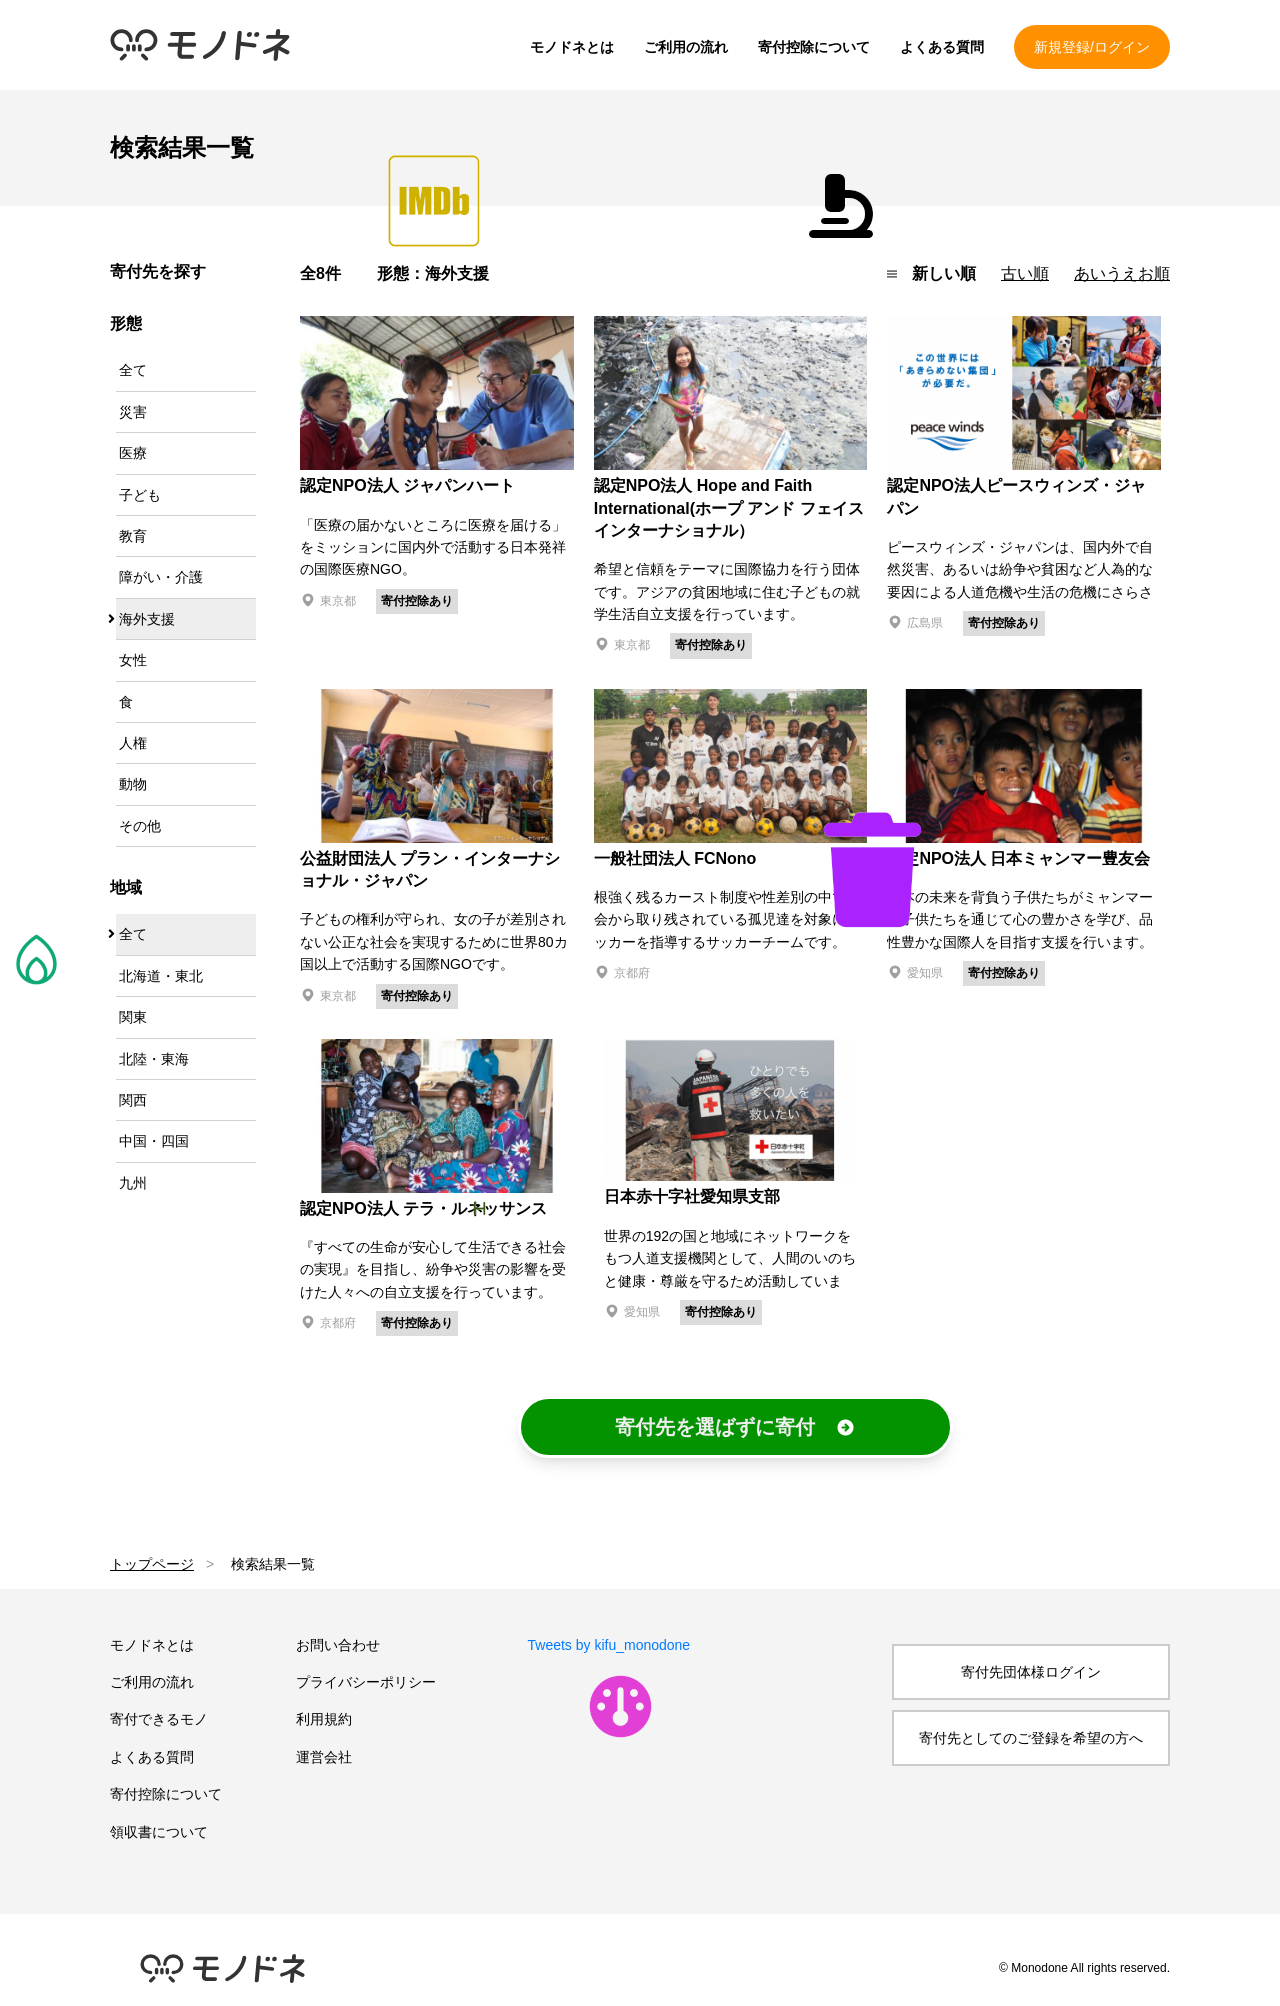 This screenshot has height=2006, width=1280. Describe the element at coordinates (841, 206) in the screenshot. I see `access scientific or laboratory tools` at that location.